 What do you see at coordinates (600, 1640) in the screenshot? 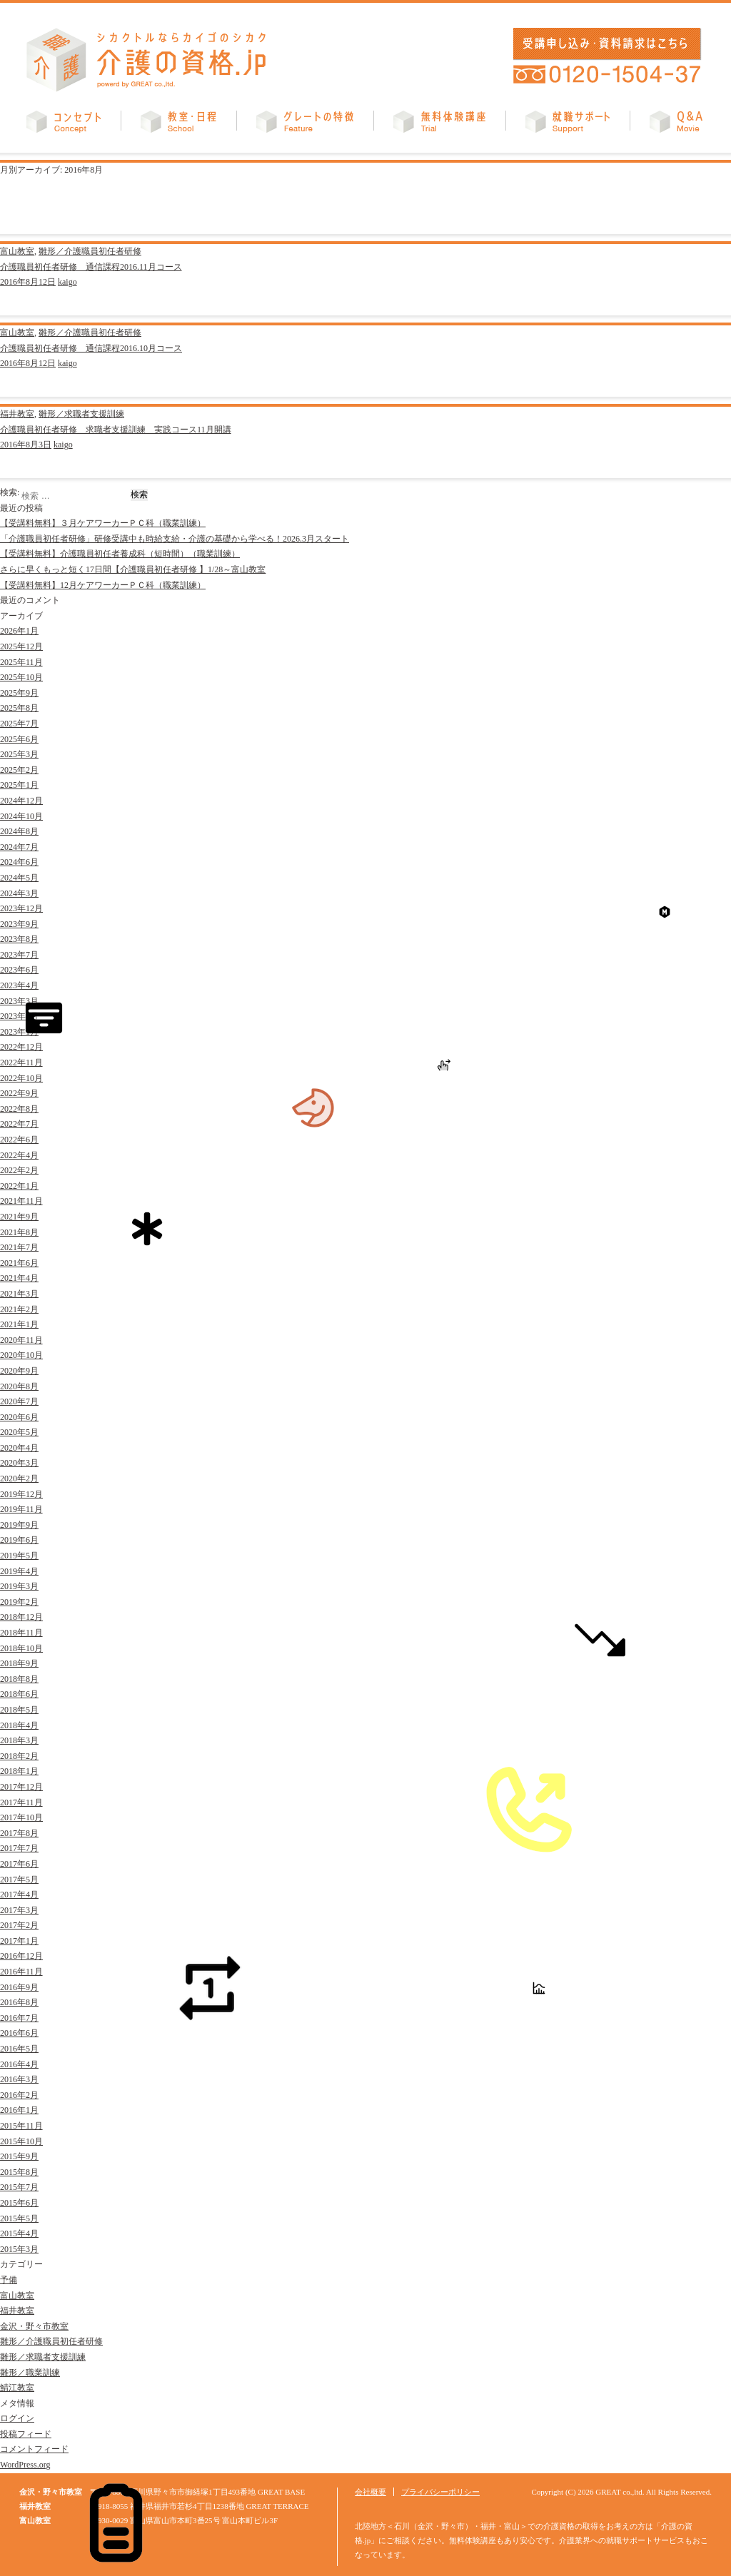
I see `indicates a decreasing trend or declining value` at bounding box center [600, 1640].